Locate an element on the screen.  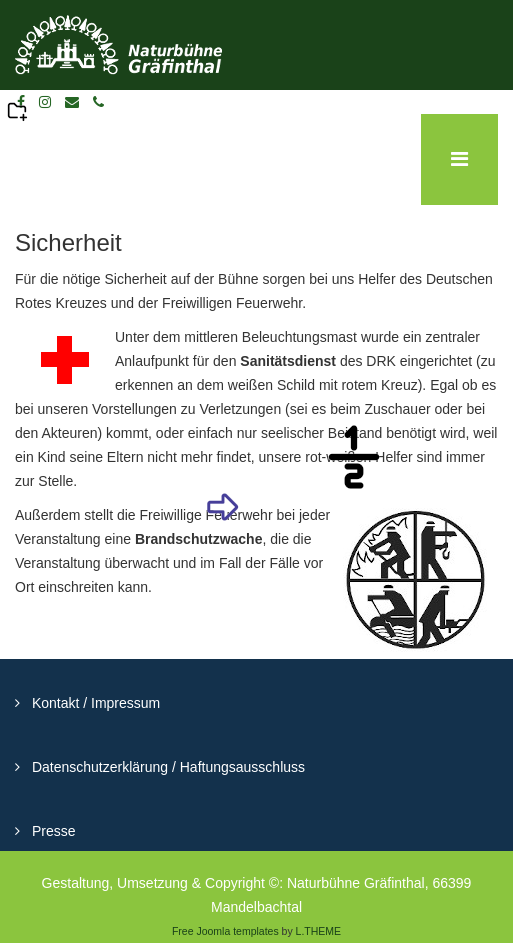
create a new folder is located at coordinates (17, 111).